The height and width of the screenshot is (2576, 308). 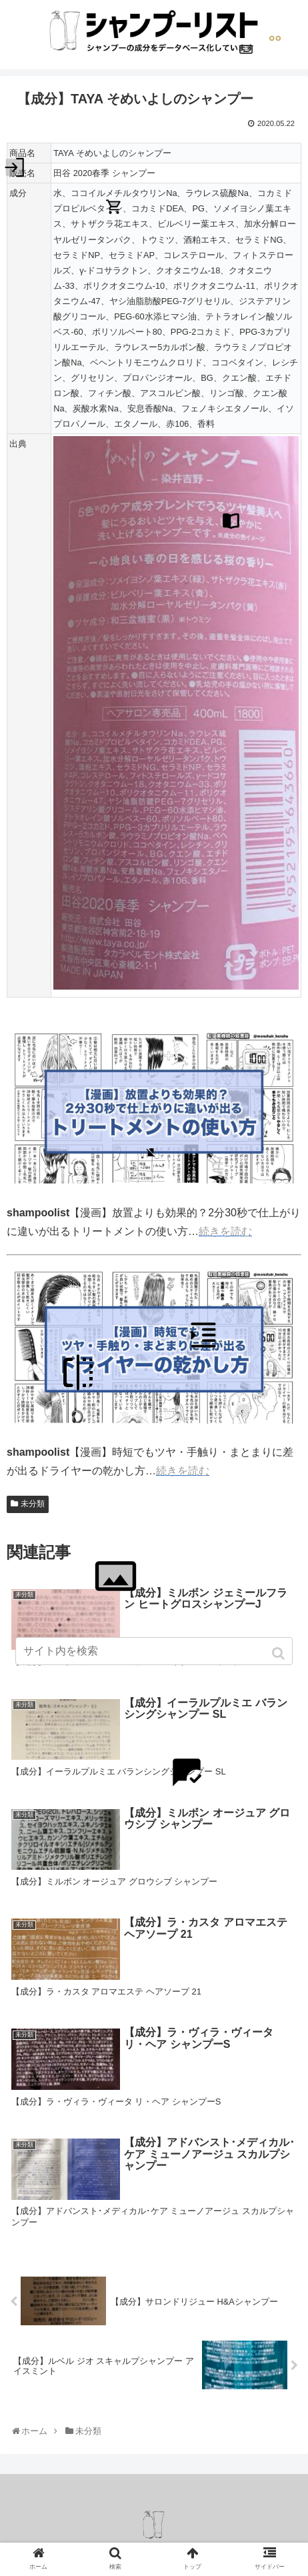 What do you see at coordinates (203, 1335) in the screenshot?
I see `increase text indentation` at bounding box center [203, 1335].